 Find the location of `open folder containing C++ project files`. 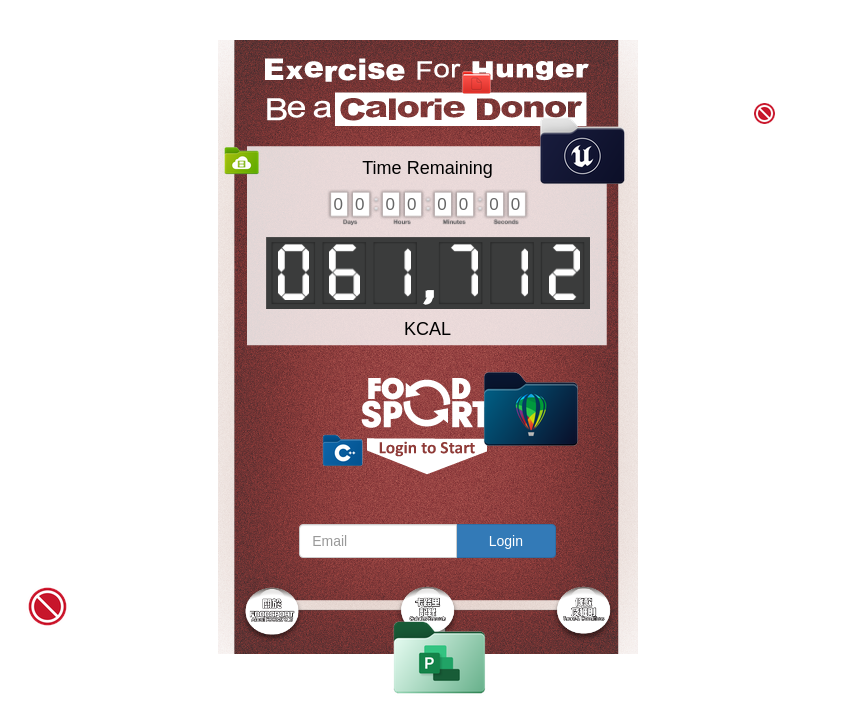

open folder containing C++ project files is located at coordinates (342, 451).